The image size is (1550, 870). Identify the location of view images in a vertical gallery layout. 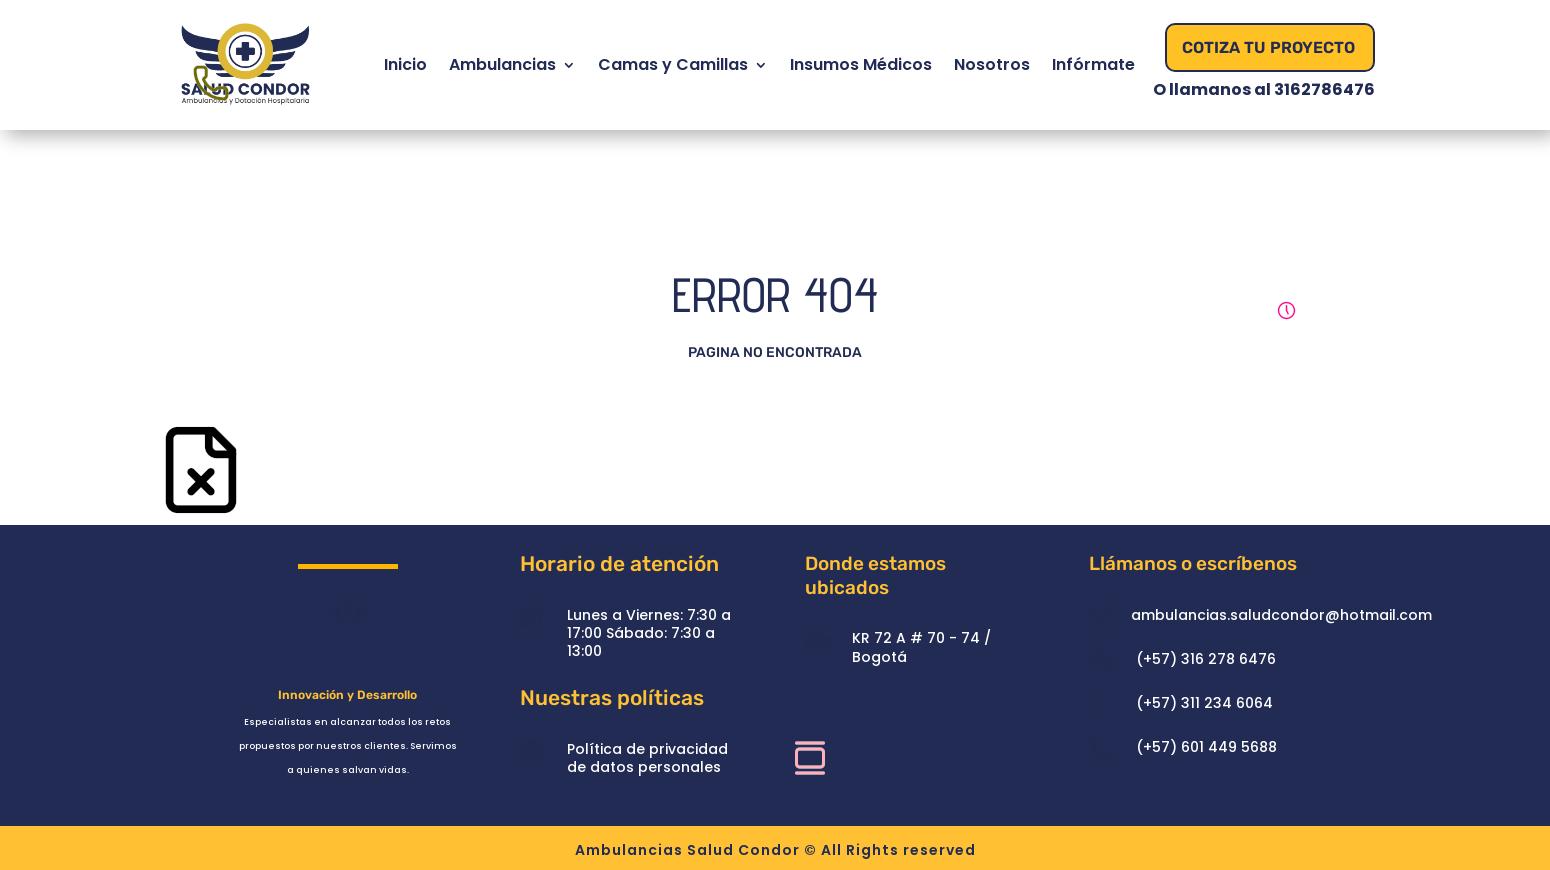
(810, 758).